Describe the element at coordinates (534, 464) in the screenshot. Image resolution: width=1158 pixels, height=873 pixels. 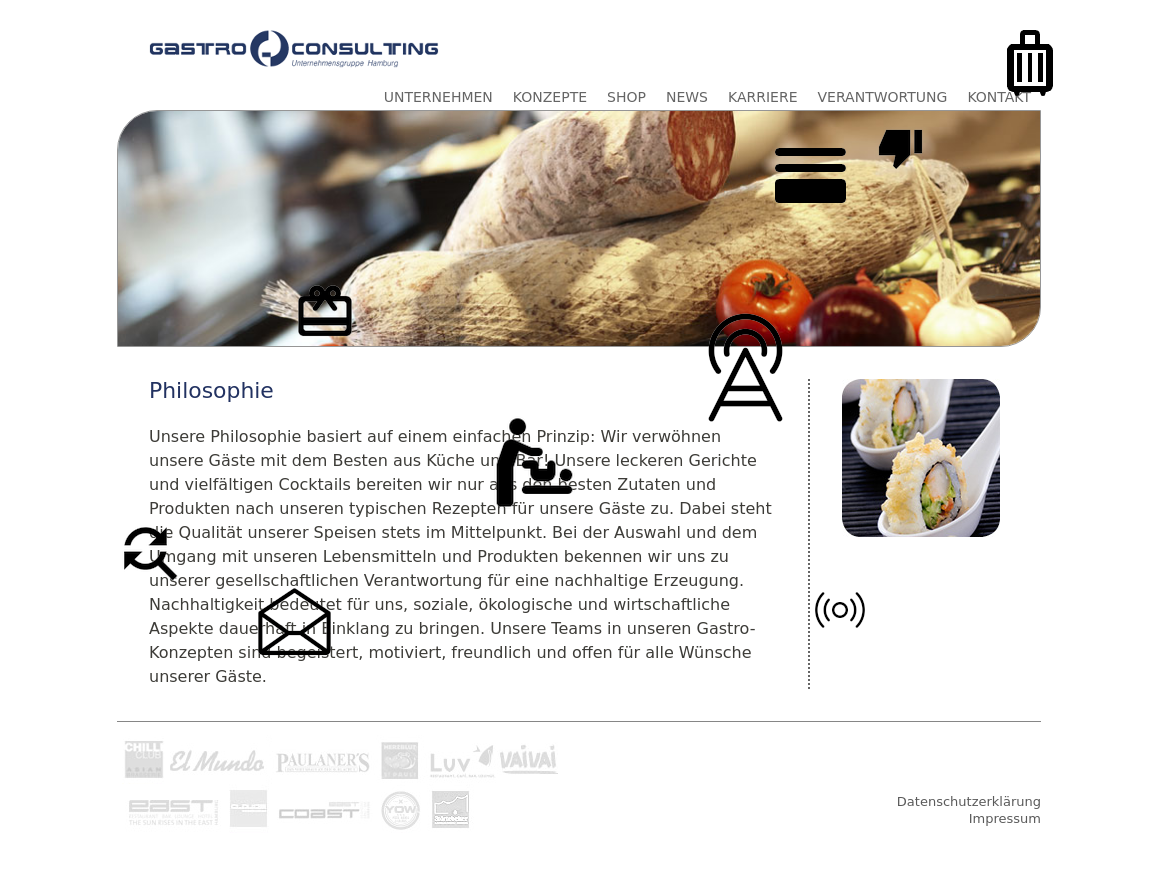
I see `indicates baby changing station nearby` at that location.